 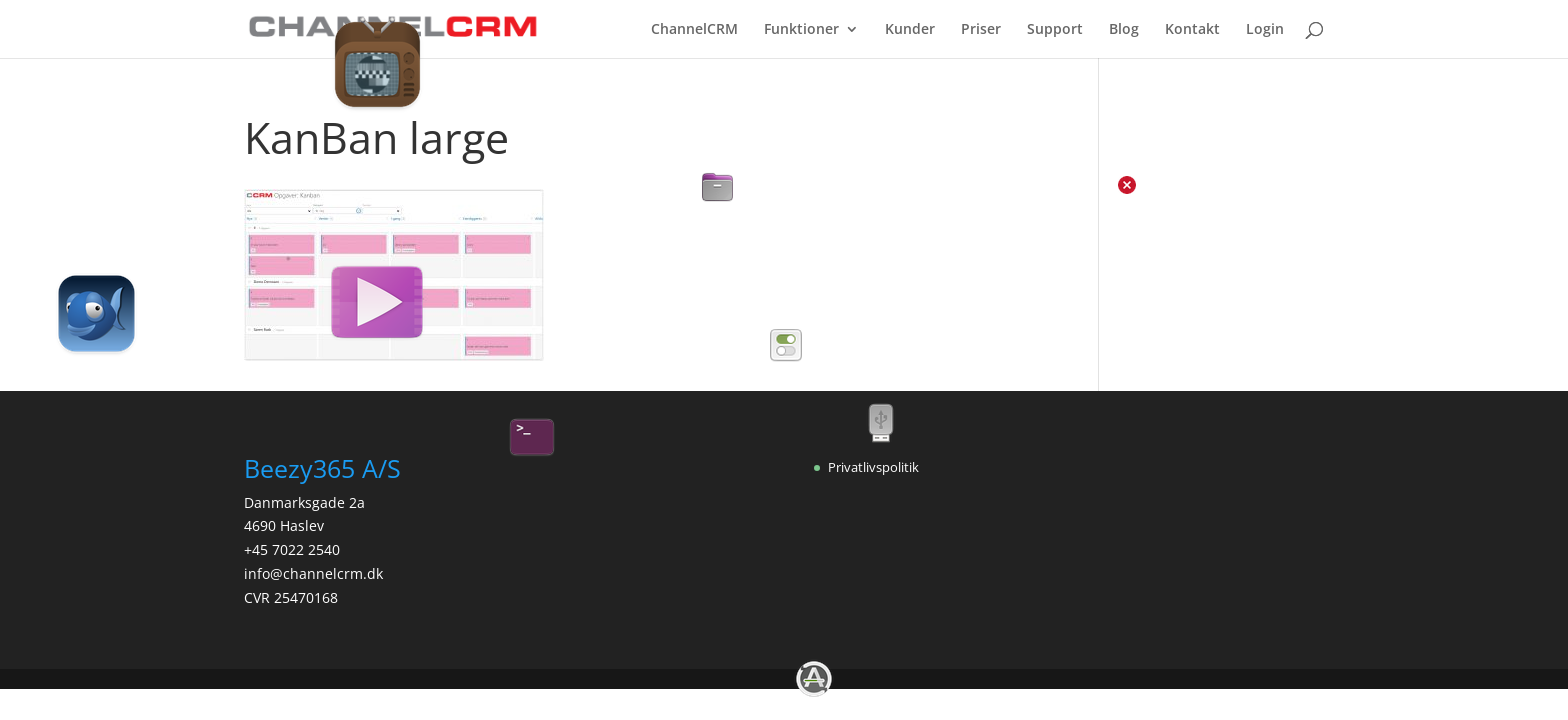 What do you see at coordinates (96, 313) in the screenshot?
I see `open bluefish text editor` at bounding box center [96, 313].